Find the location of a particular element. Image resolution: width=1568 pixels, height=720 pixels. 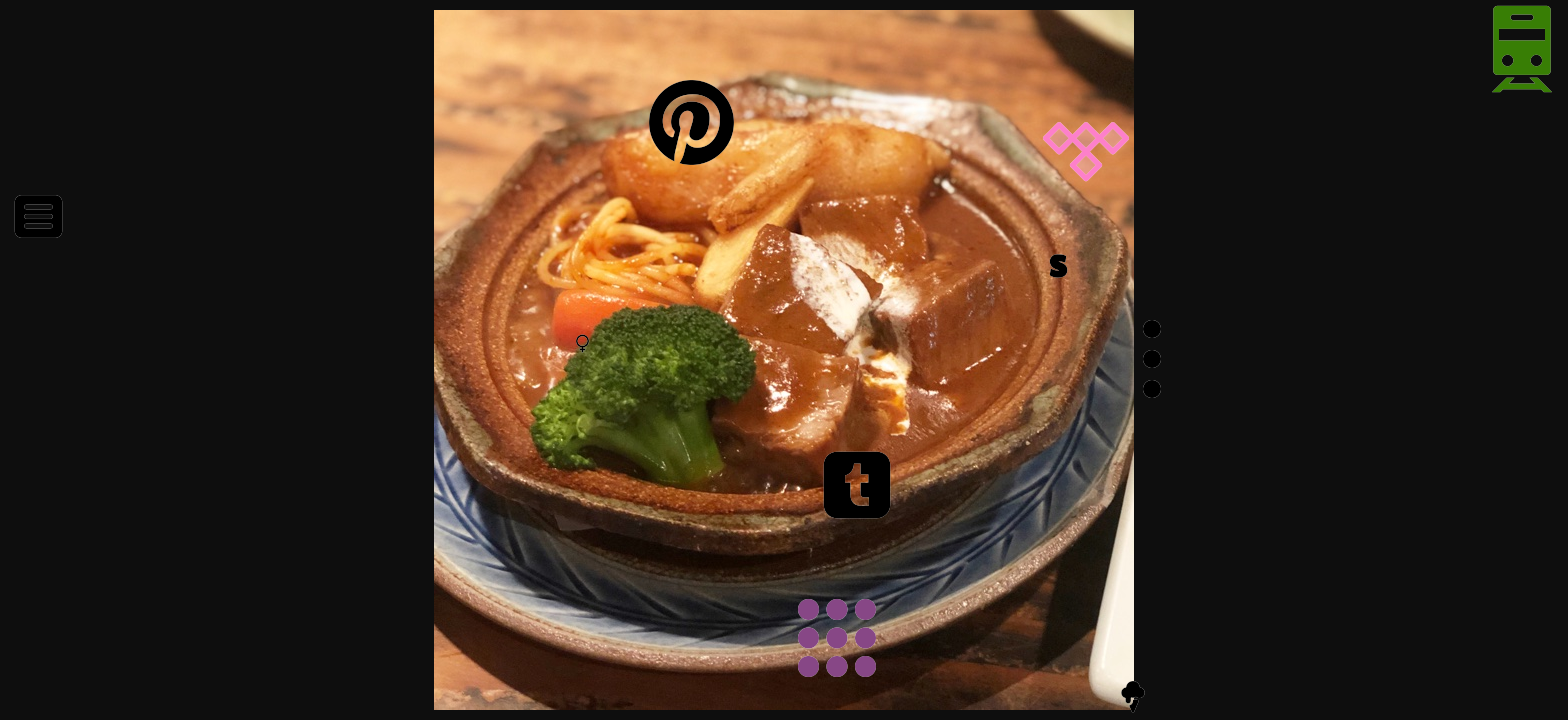

open the app drawer or menu is located at coordinates (837, 638).